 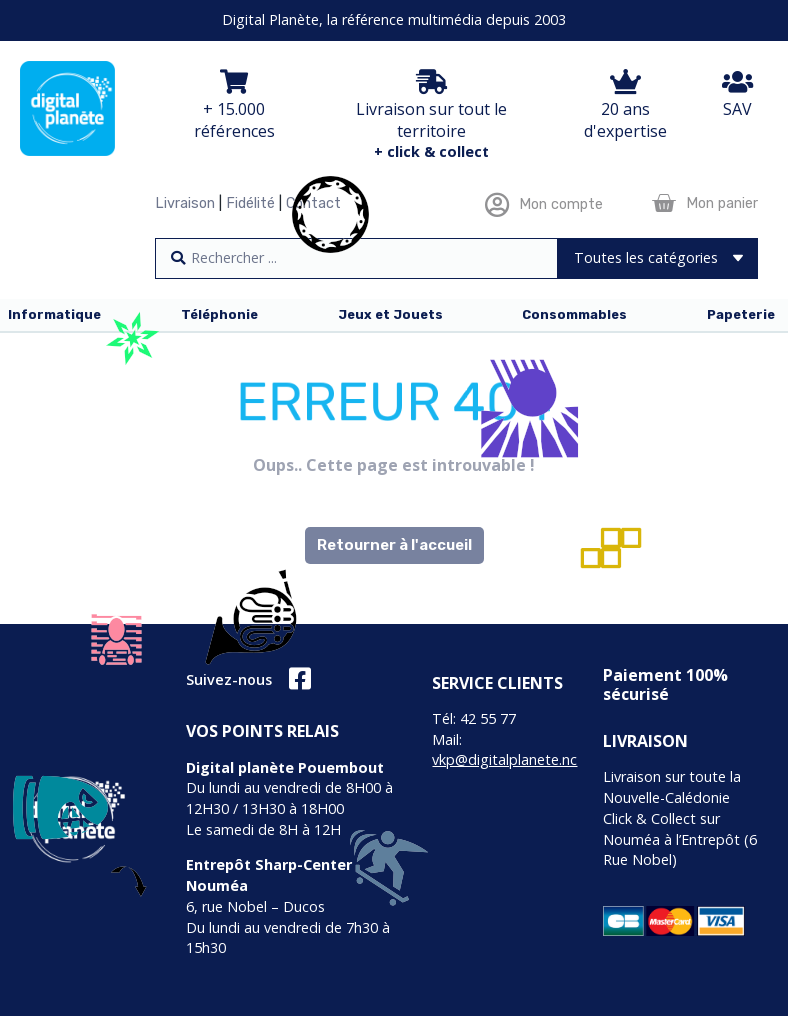 I want to click on access skateboarding games or activities, so click(x=389, y=868).